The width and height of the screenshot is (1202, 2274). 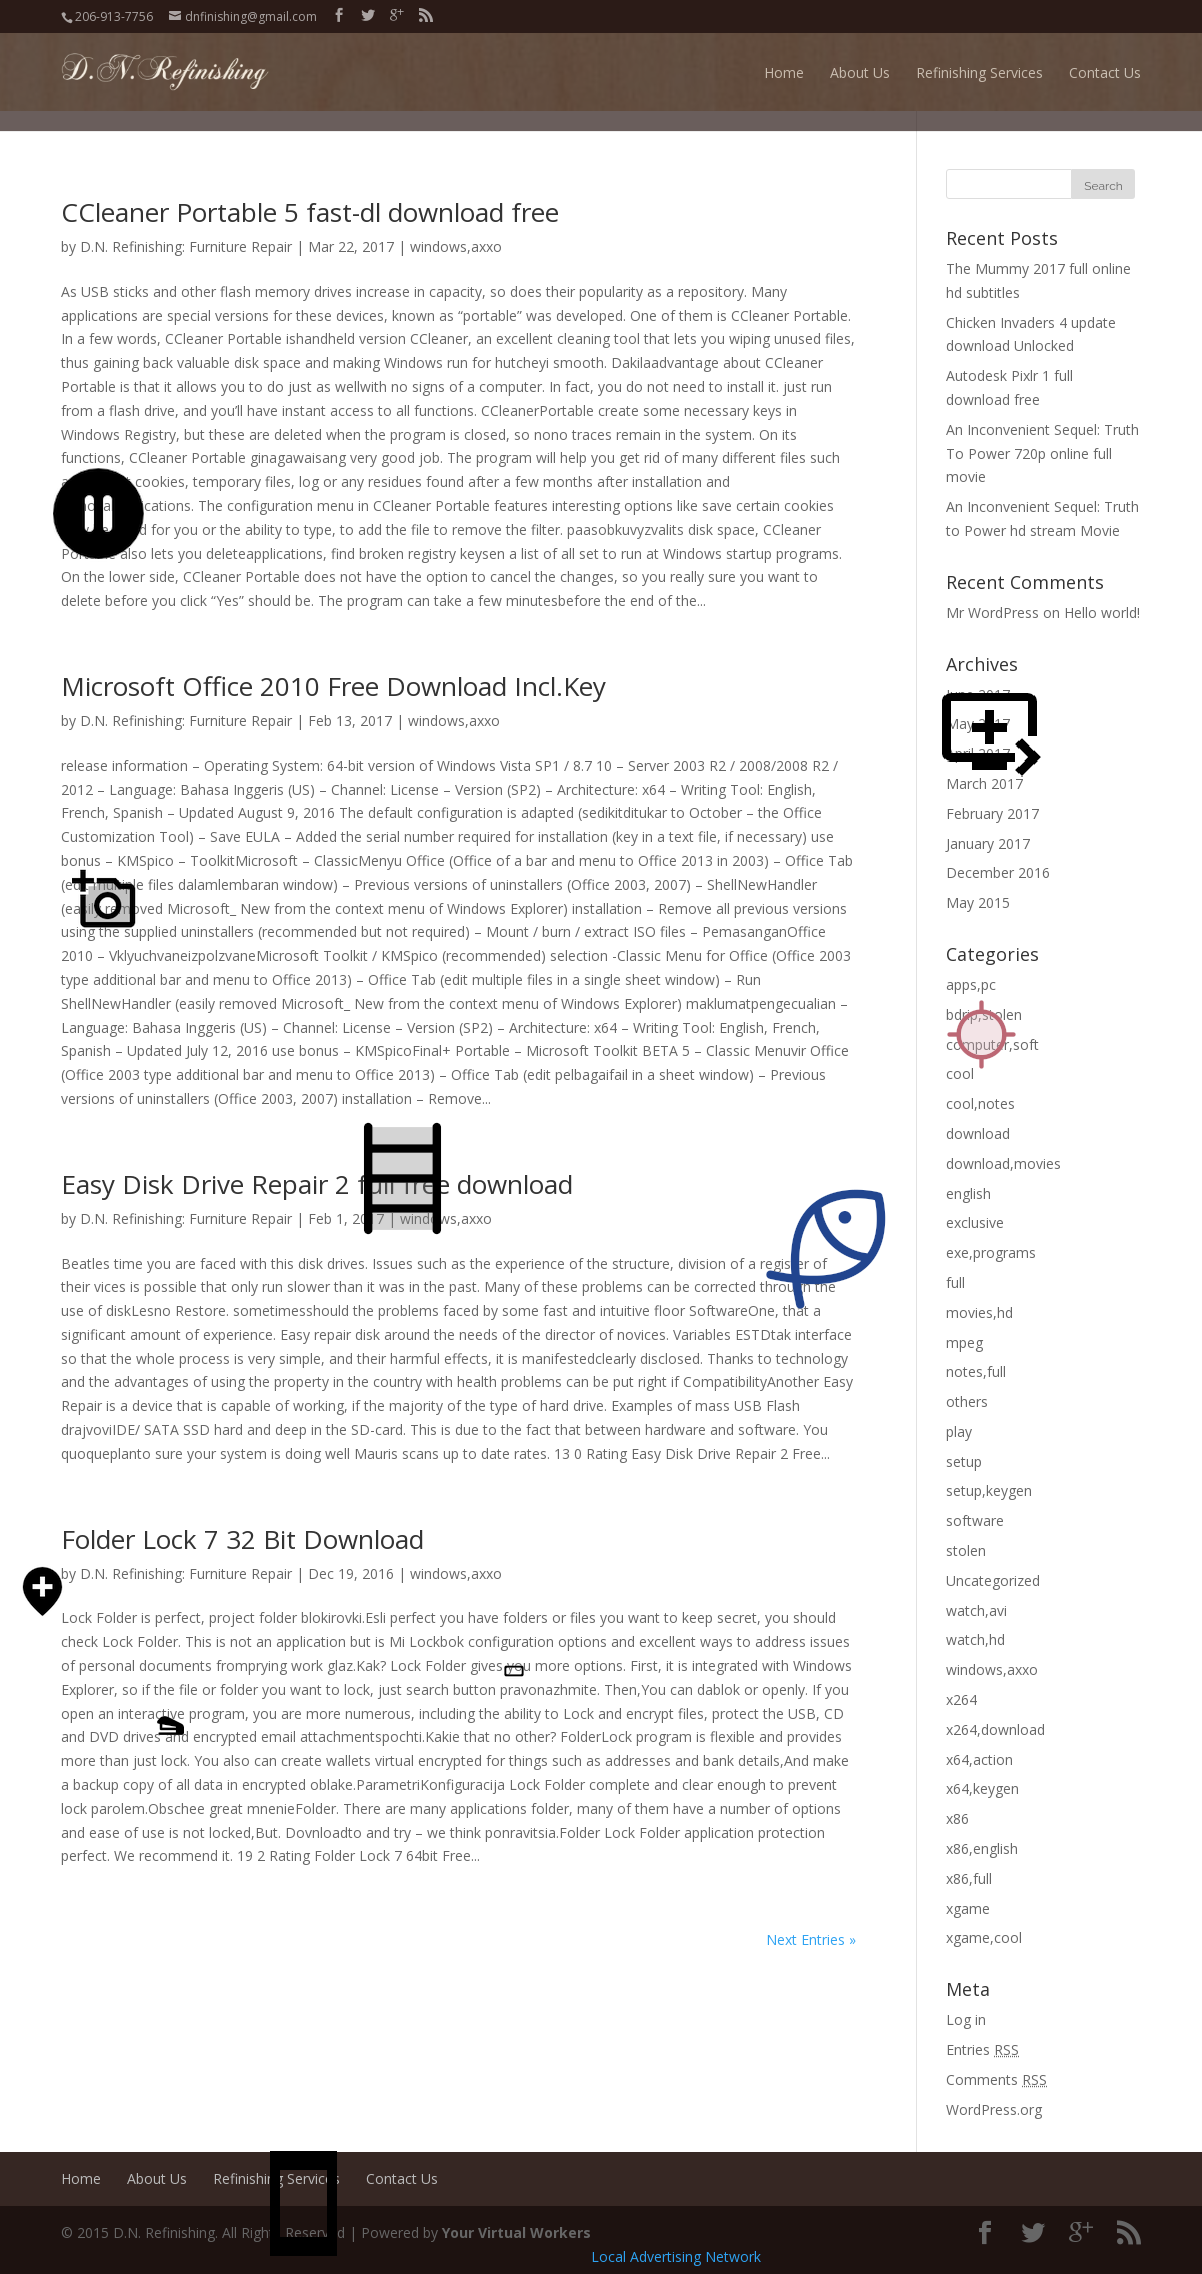 I want to click on add a new location pin, so click(x=42, y=1591).